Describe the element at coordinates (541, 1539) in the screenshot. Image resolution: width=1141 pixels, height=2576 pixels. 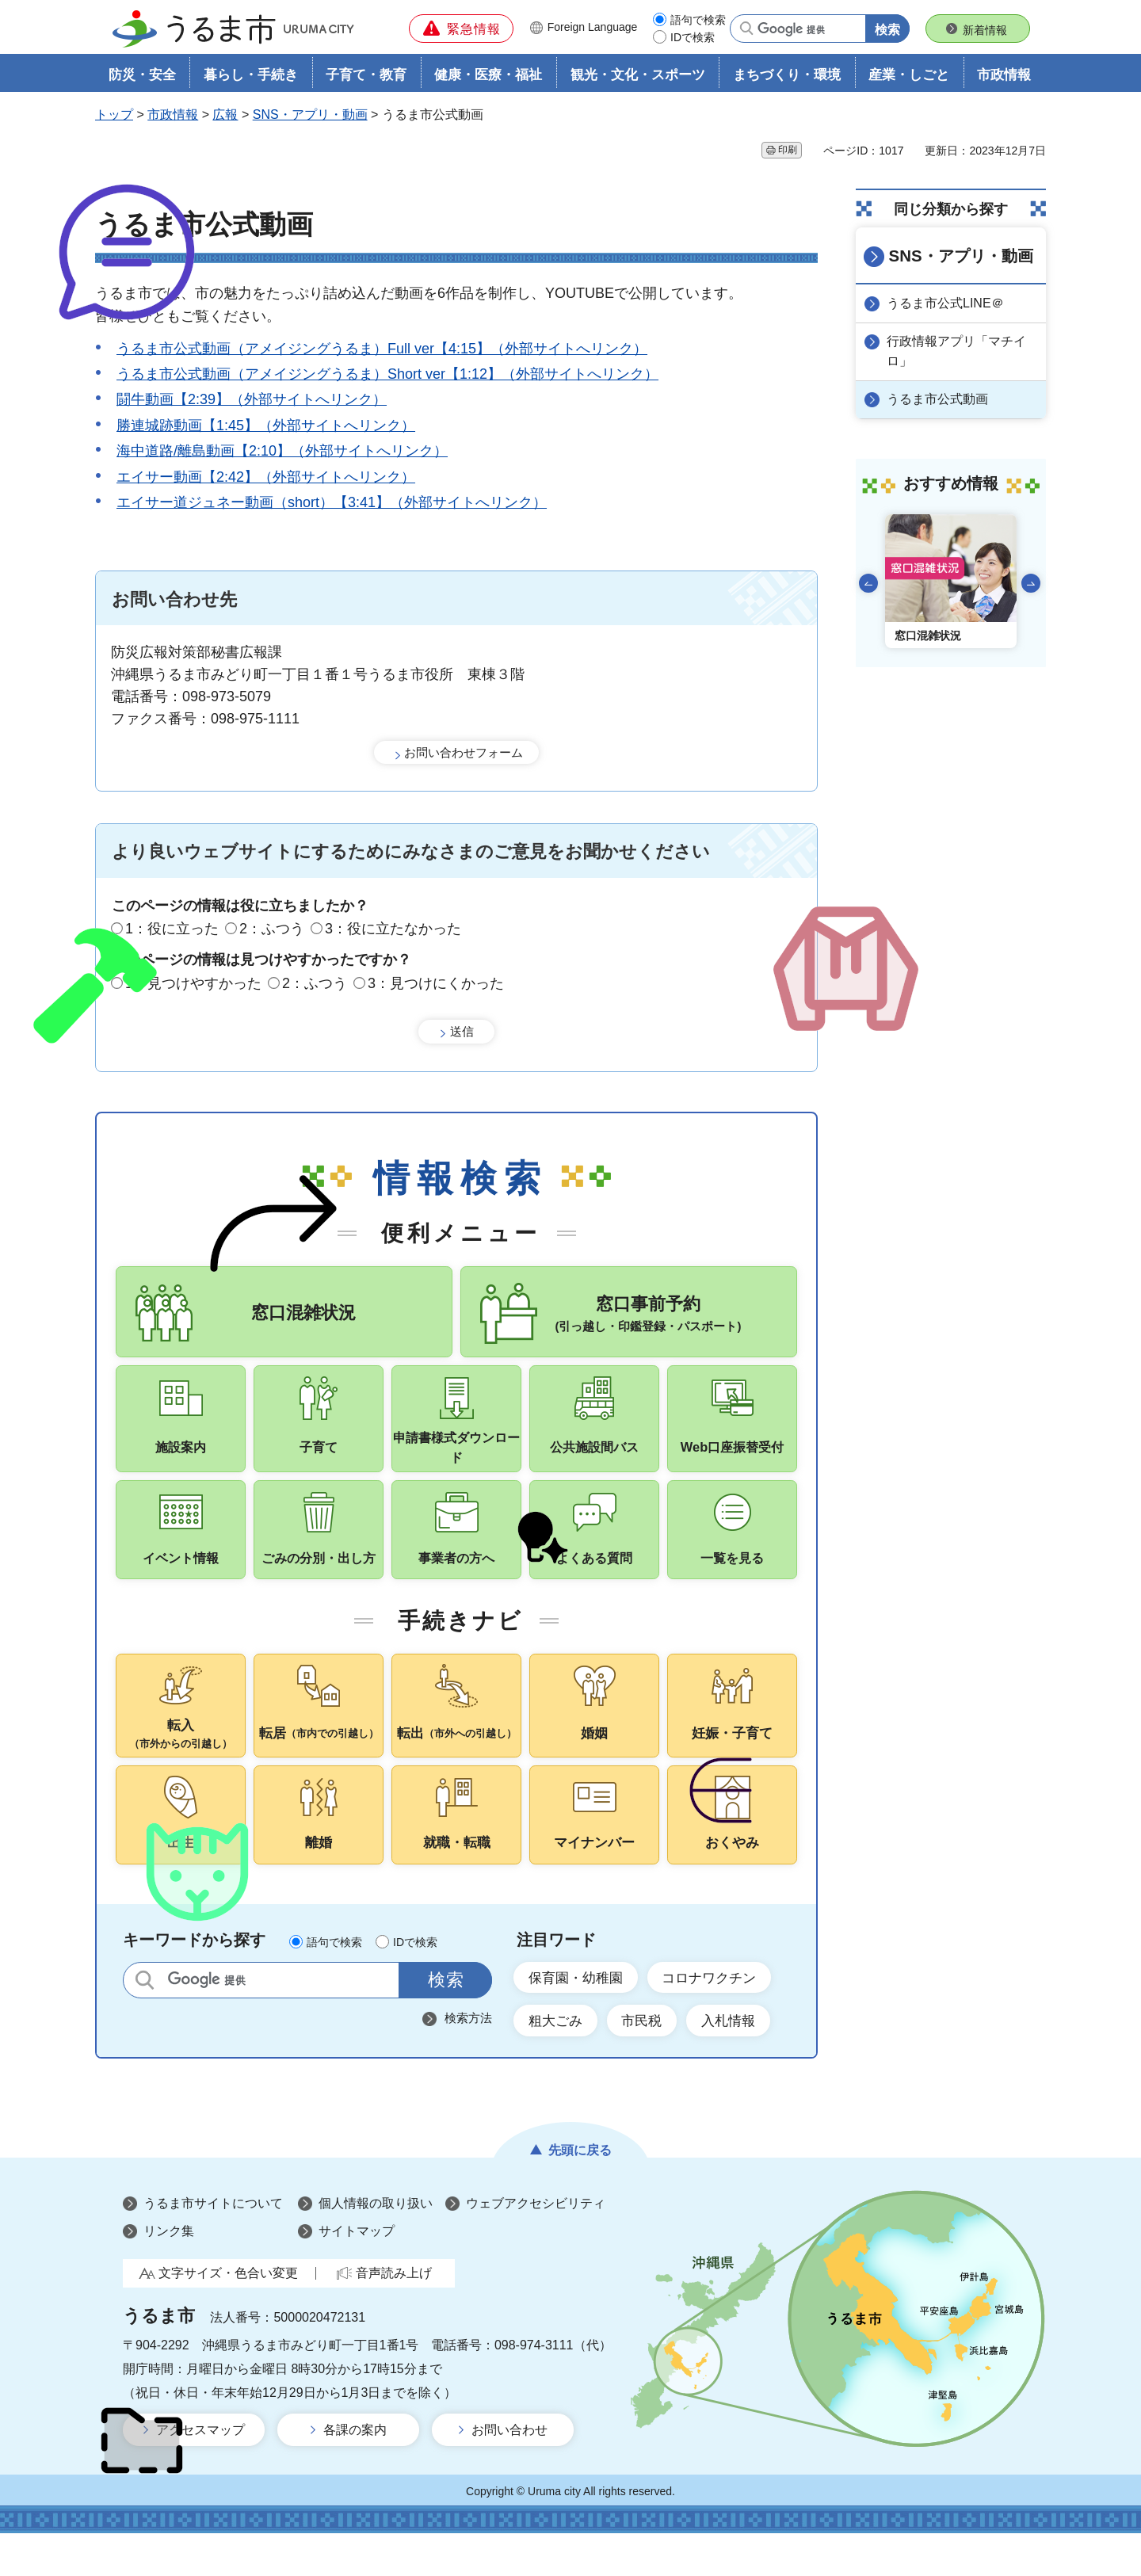
I see `access AI-powered suggestions or insights` at that location.